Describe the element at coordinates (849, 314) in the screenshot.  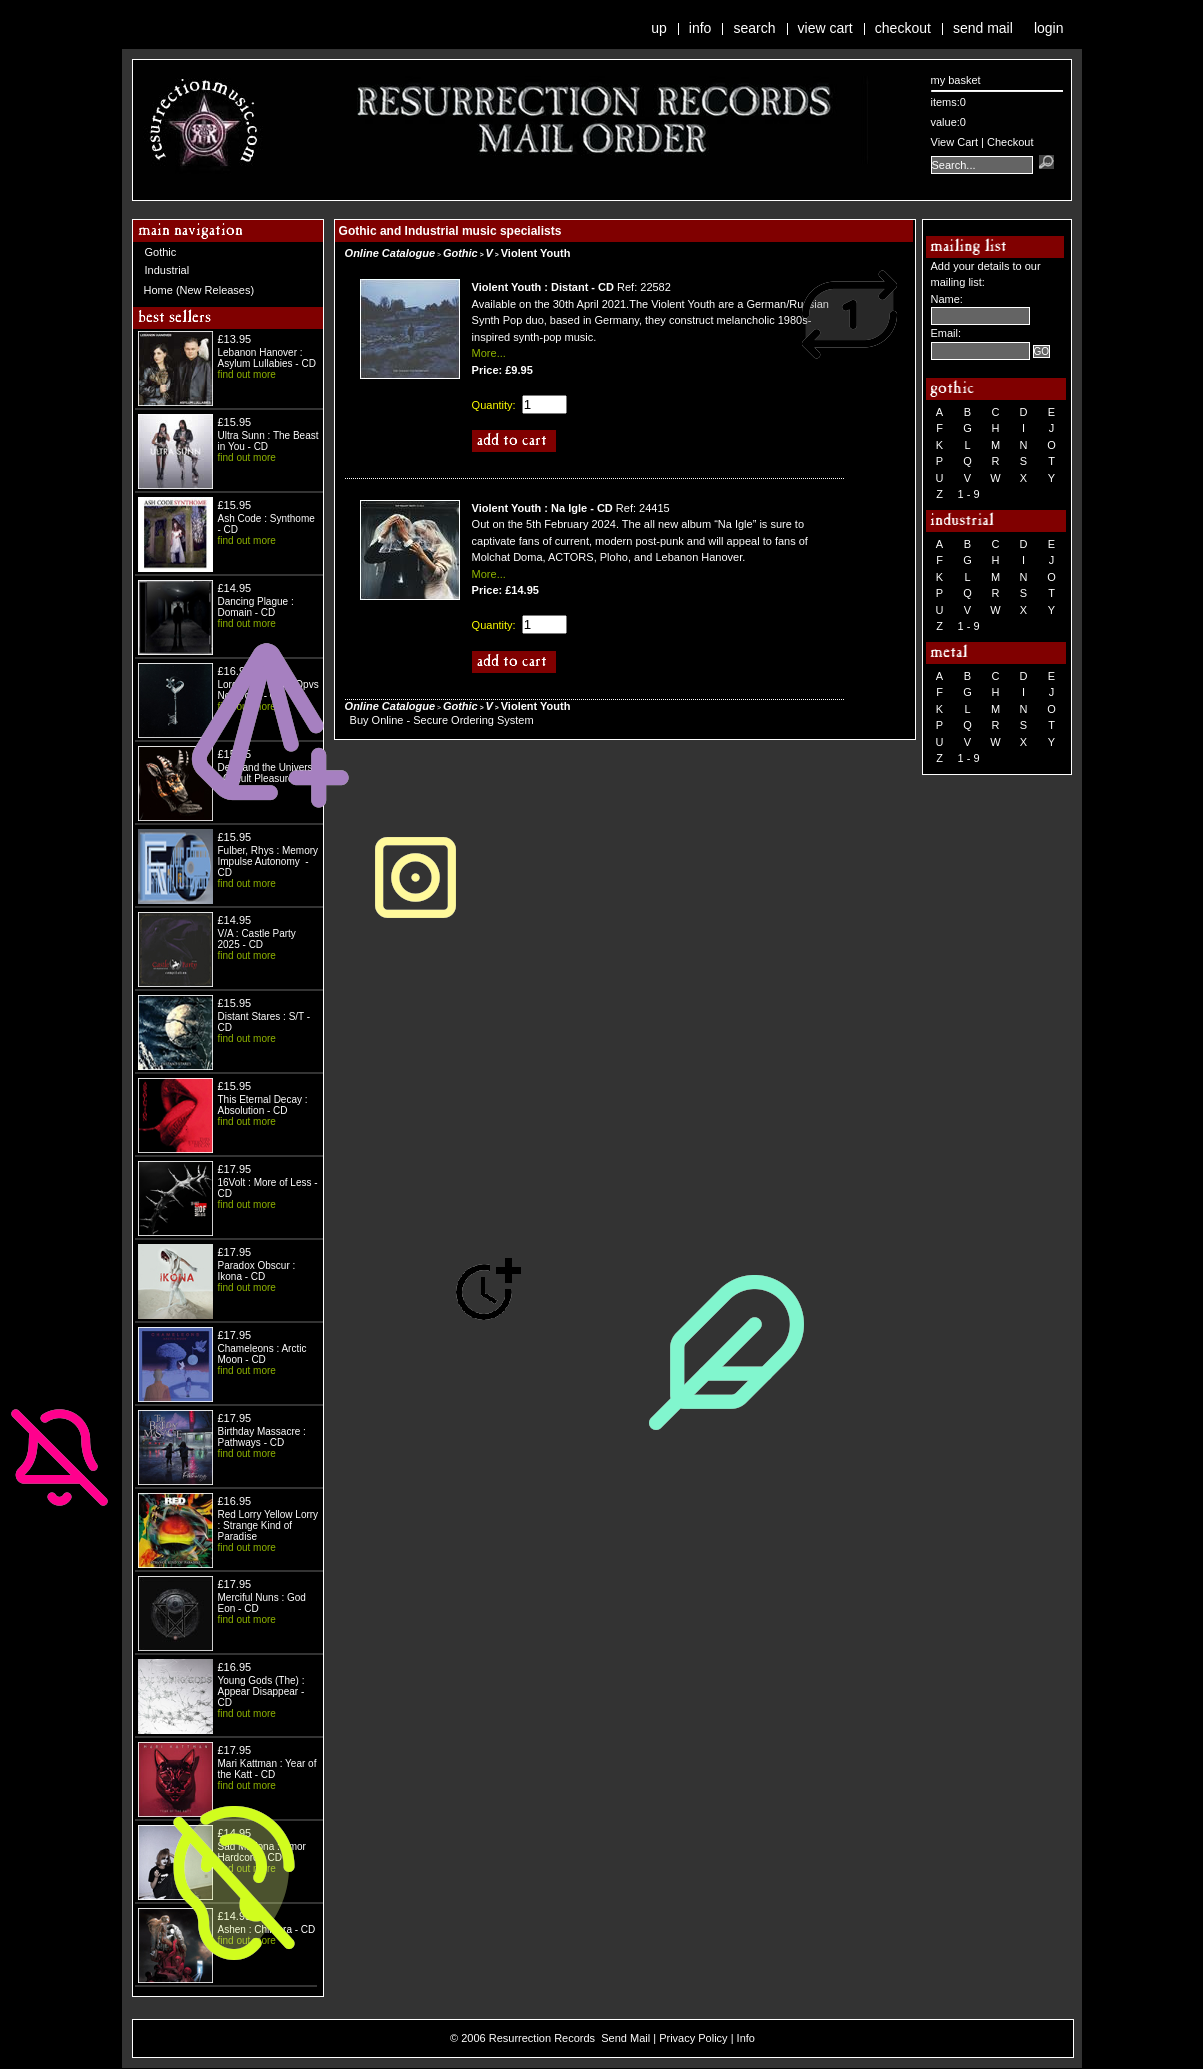
I see `repeat the current track once` at that location.